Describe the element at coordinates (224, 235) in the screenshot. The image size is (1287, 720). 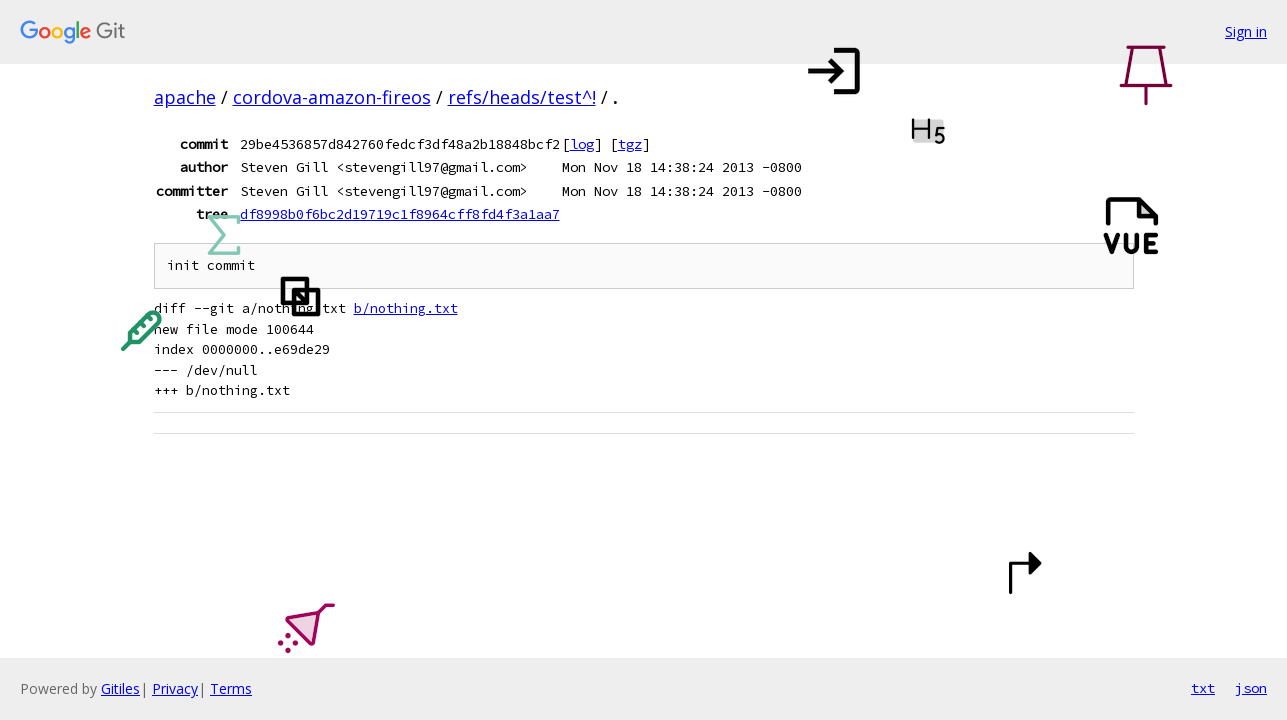
I see `calculate sum or total of selected values` at that location.